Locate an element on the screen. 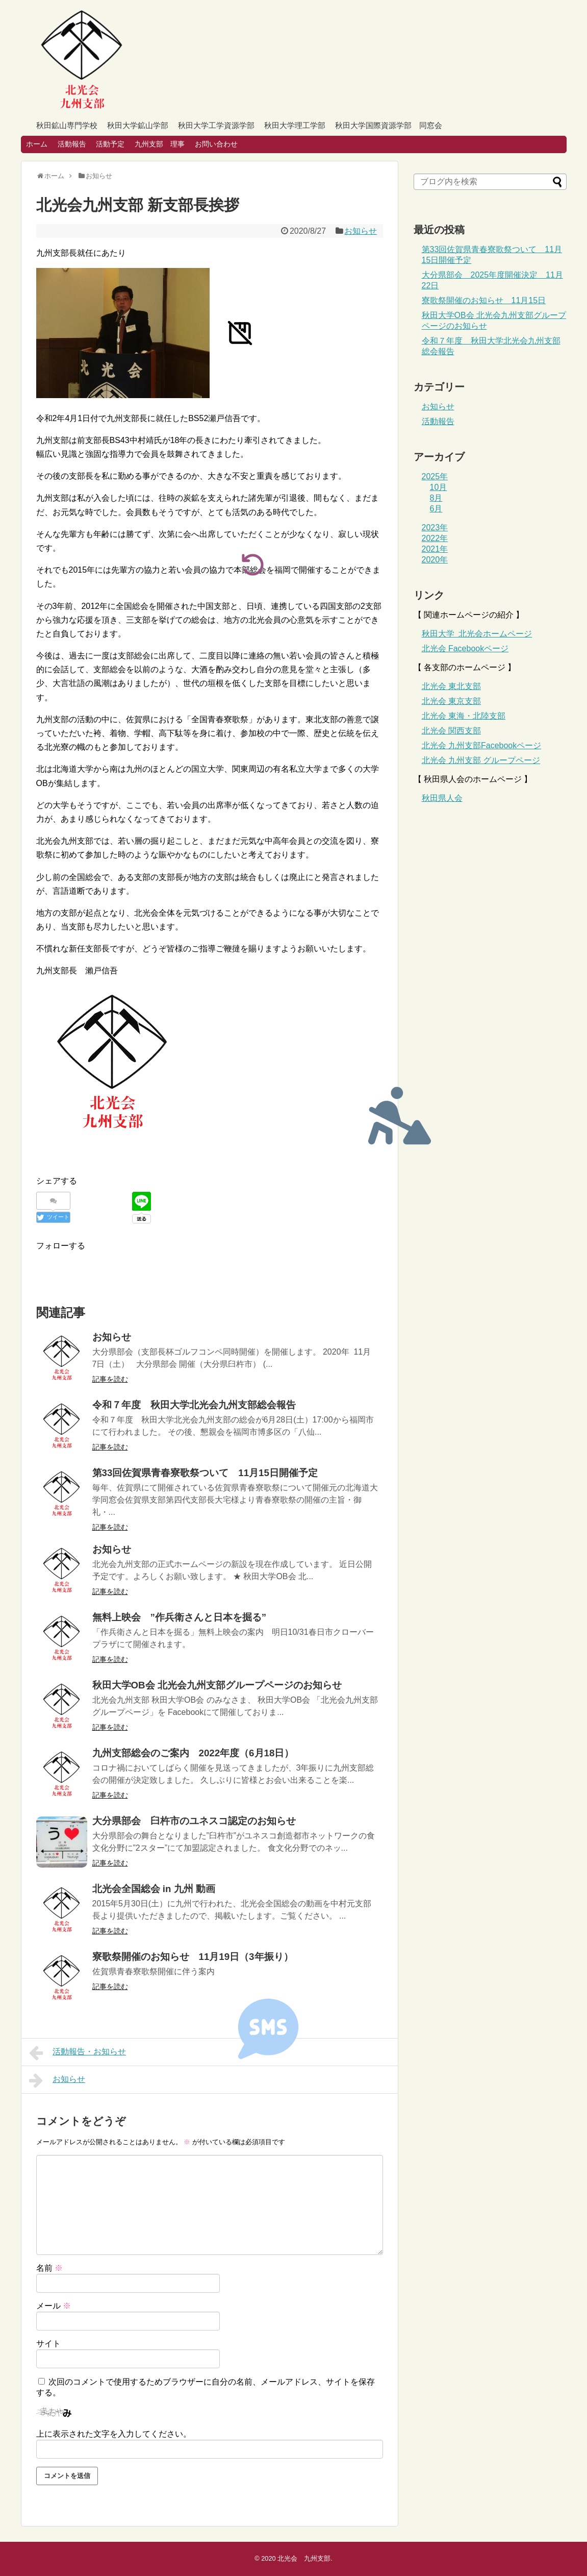 The height and width of the screenshot is (2576, 587). send an SMS text message is located at coordinates (268, 2029).